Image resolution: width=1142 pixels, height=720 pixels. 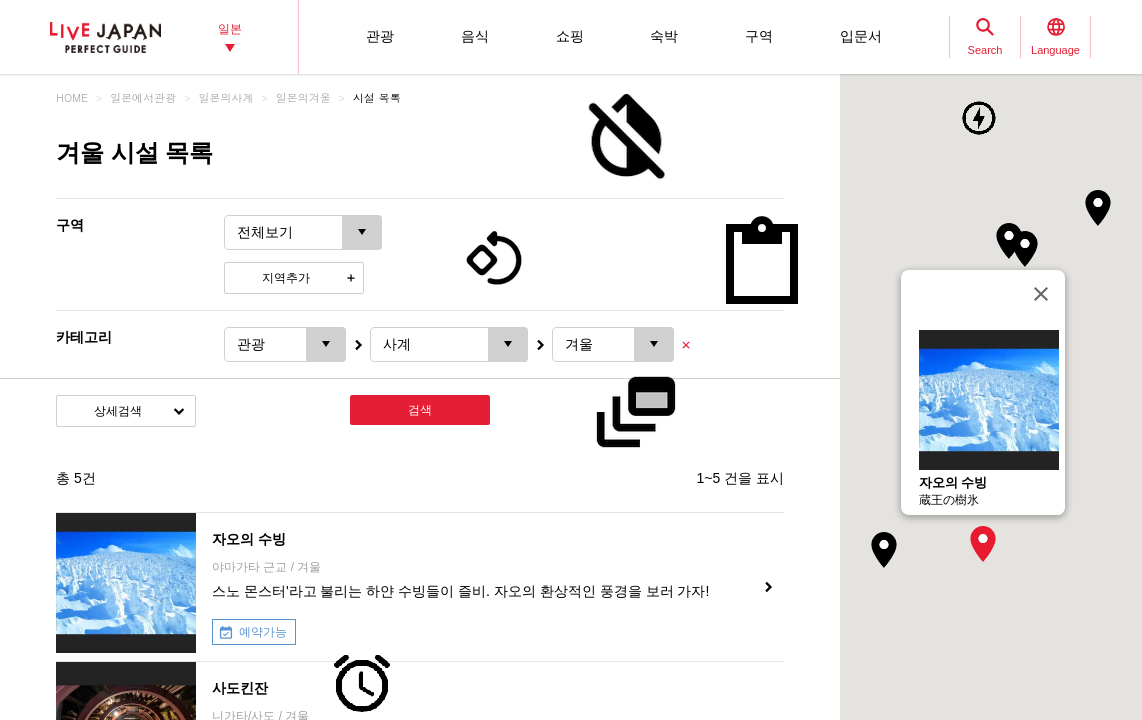 I want to click on paste content from clipboard, so click(x=762, y=264).